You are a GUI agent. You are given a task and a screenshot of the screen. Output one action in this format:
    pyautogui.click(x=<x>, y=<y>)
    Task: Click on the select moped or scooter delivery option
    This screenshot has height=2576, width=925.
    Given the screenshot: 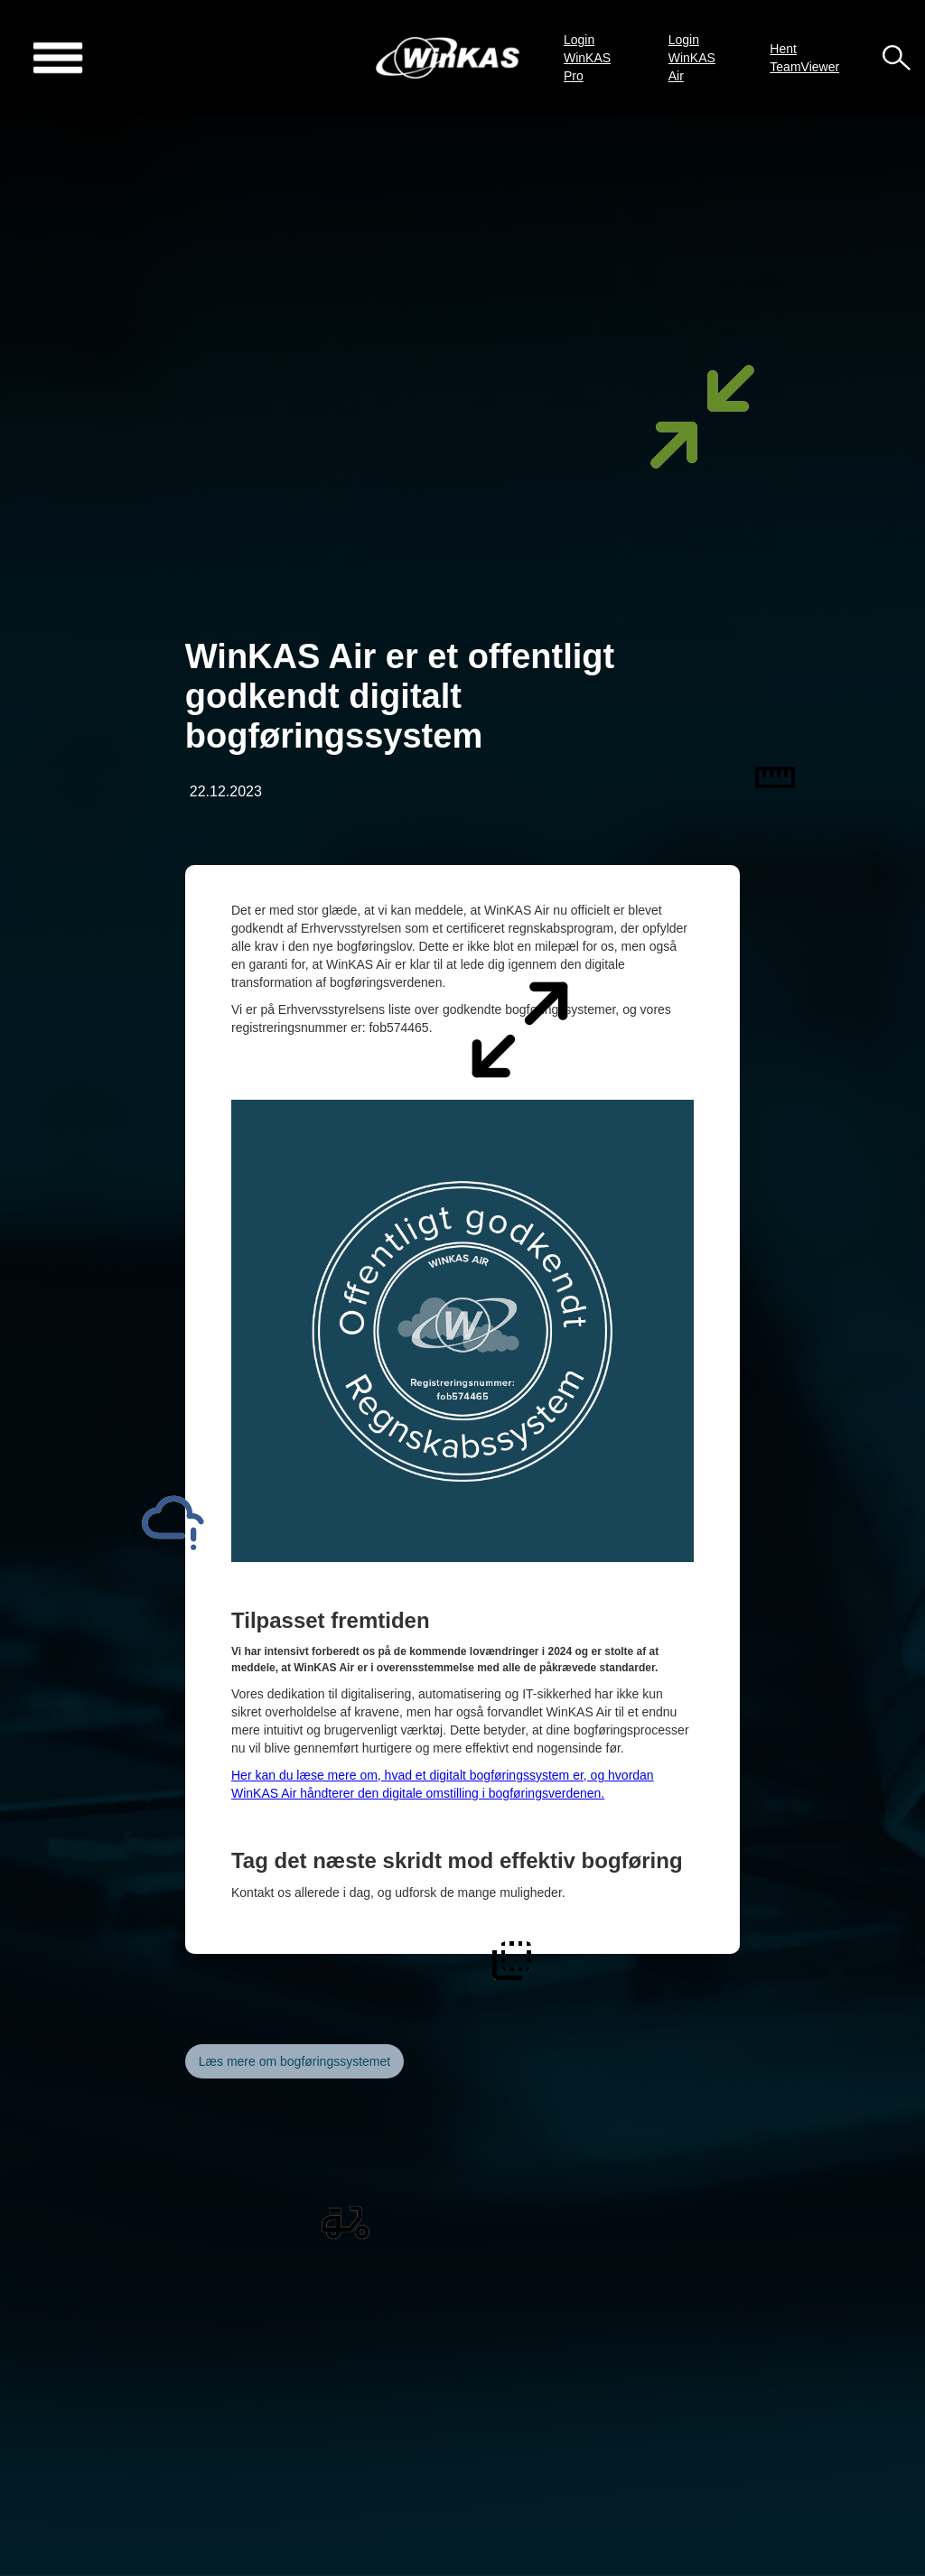 What is the action you would take?
    pyautogui.click(x=345, y=2222)
    